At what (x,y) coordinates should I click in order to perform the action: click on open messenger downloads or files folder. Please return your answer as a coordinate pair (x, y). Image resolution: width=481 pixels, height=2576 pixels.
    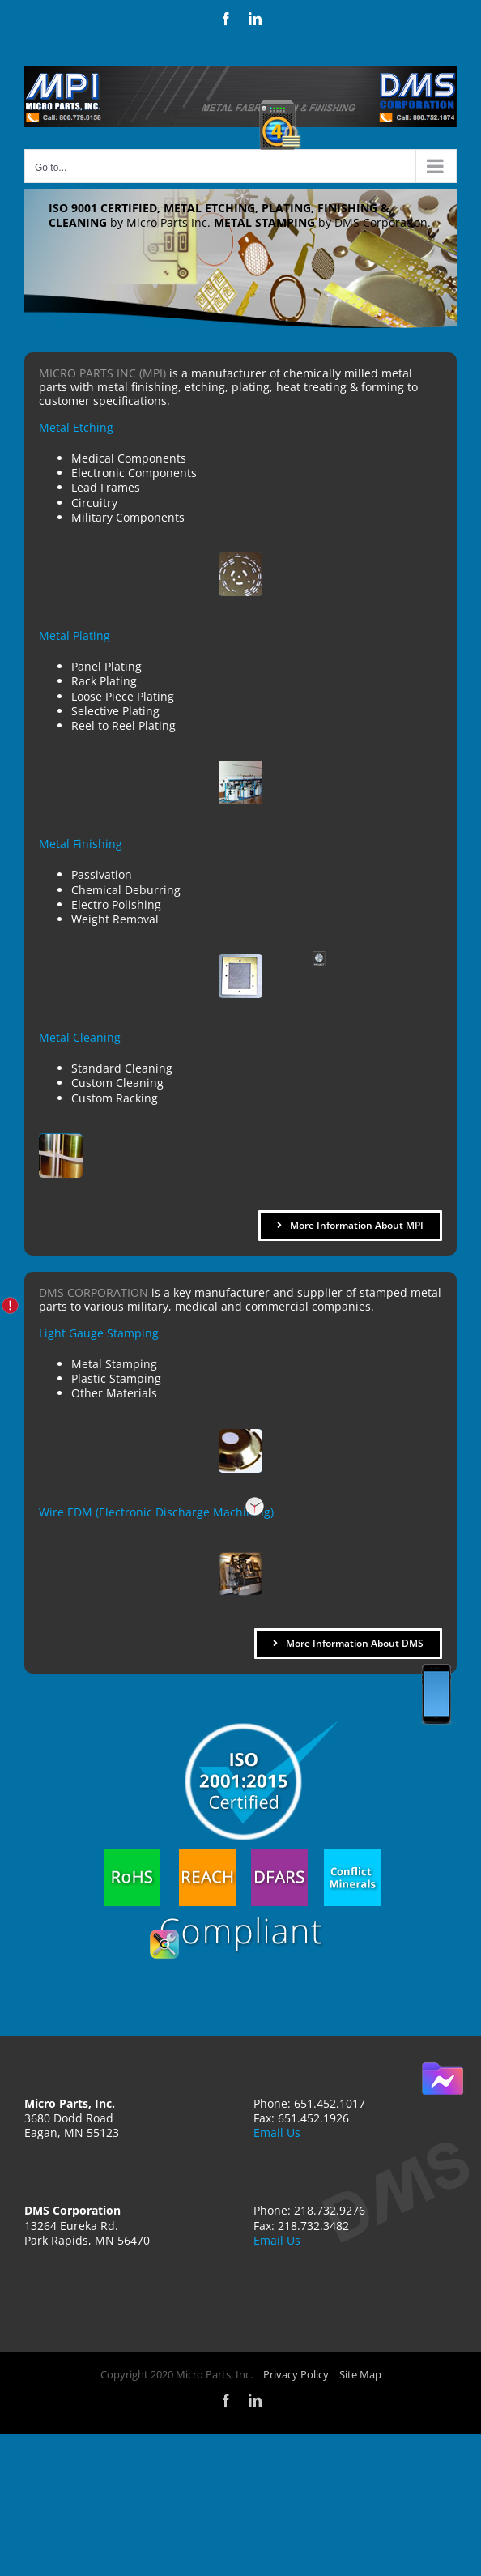
    Looking at the image, I should click on (442, 2079).